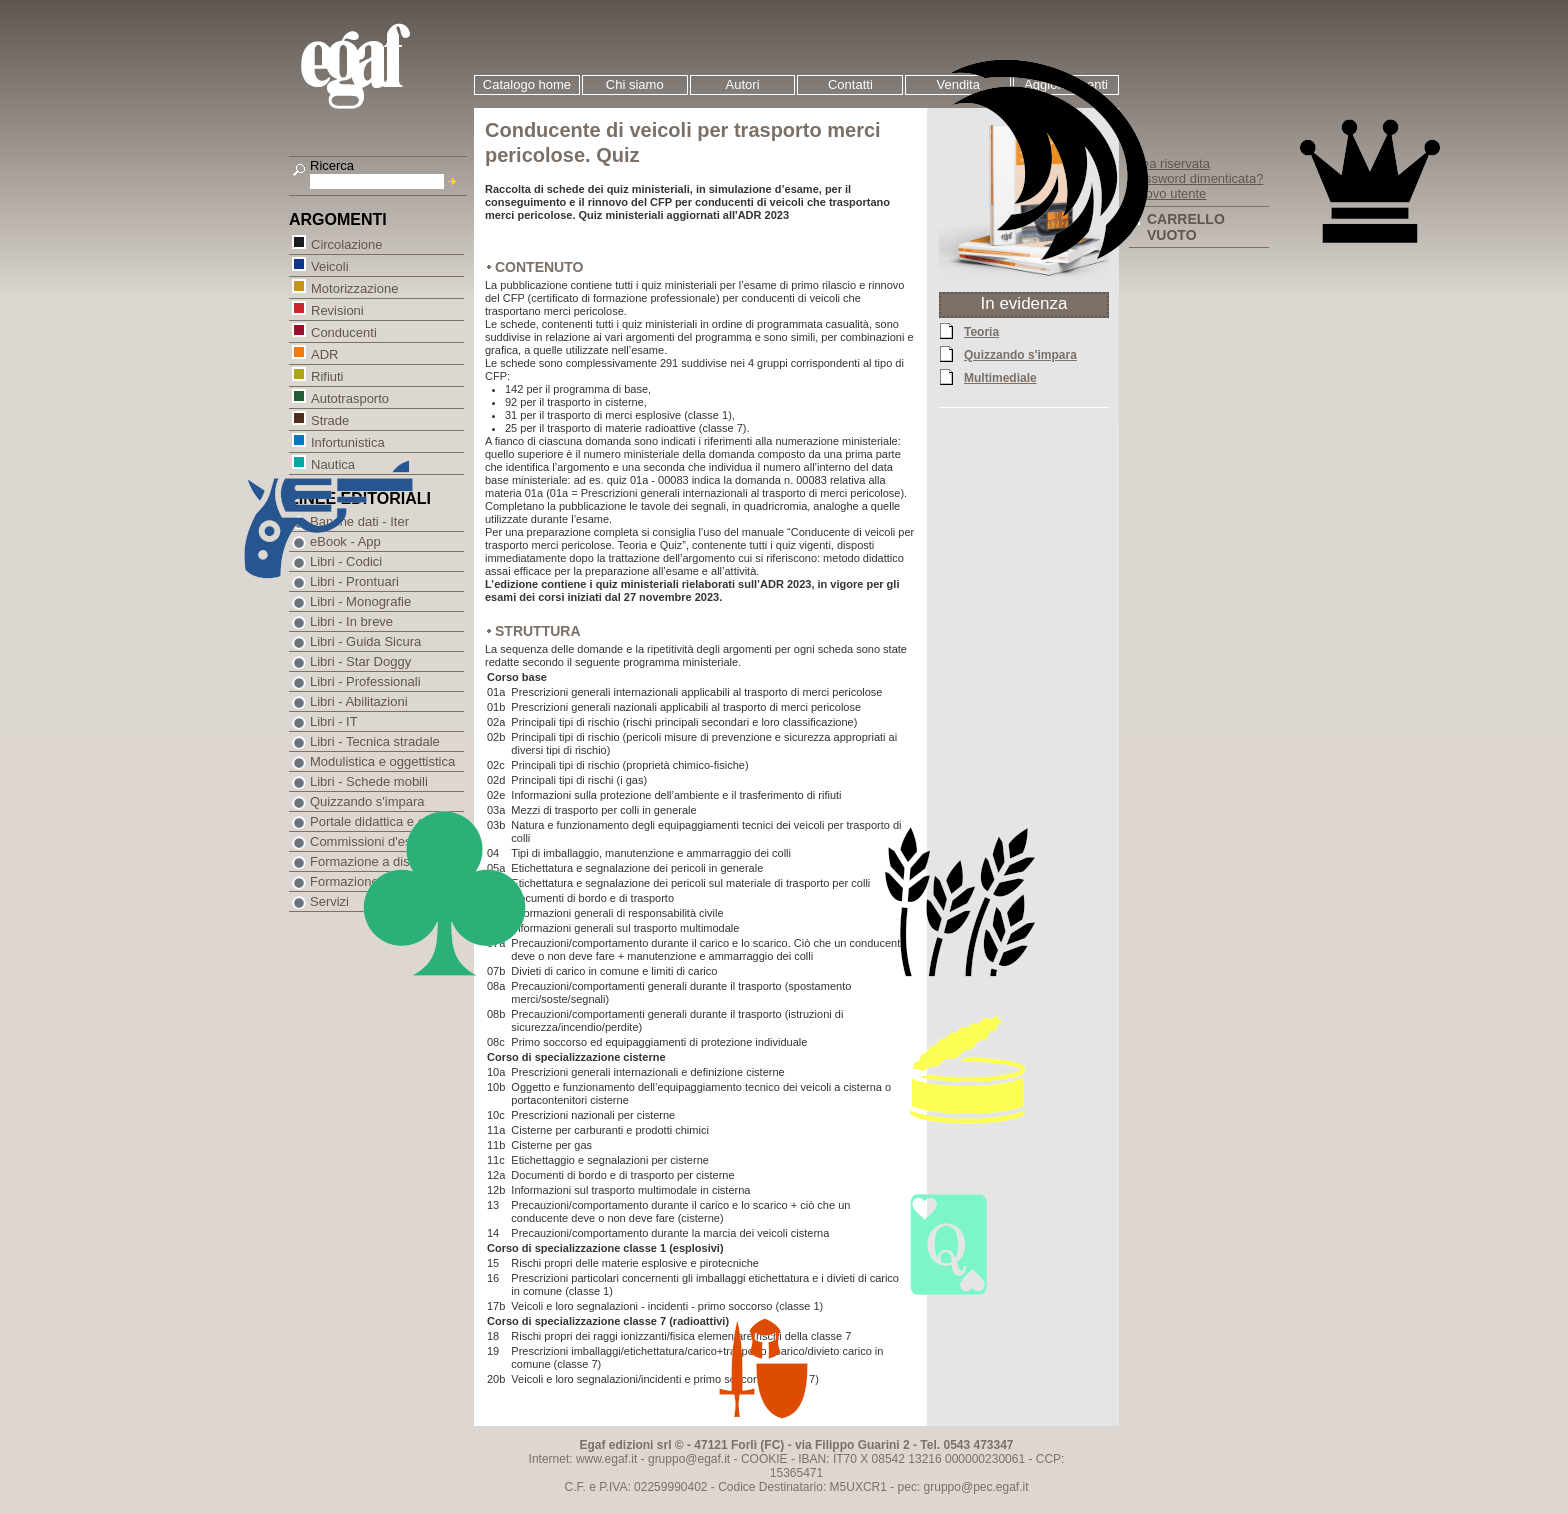  What do you see at coordinates (960, 902) in the screenshot?
I see `indicates grain or wheat resource in a farming game` at bounding box center [960, 902].